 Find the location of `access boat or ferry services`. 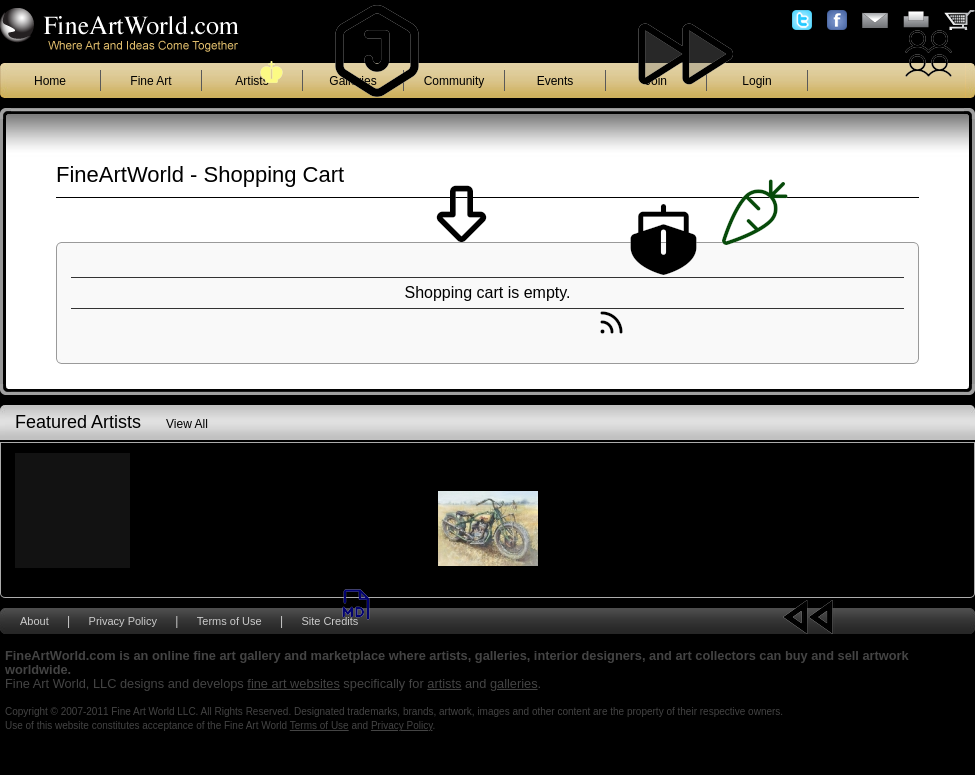

access boat or ferry services is located at coordinates (663, 239).